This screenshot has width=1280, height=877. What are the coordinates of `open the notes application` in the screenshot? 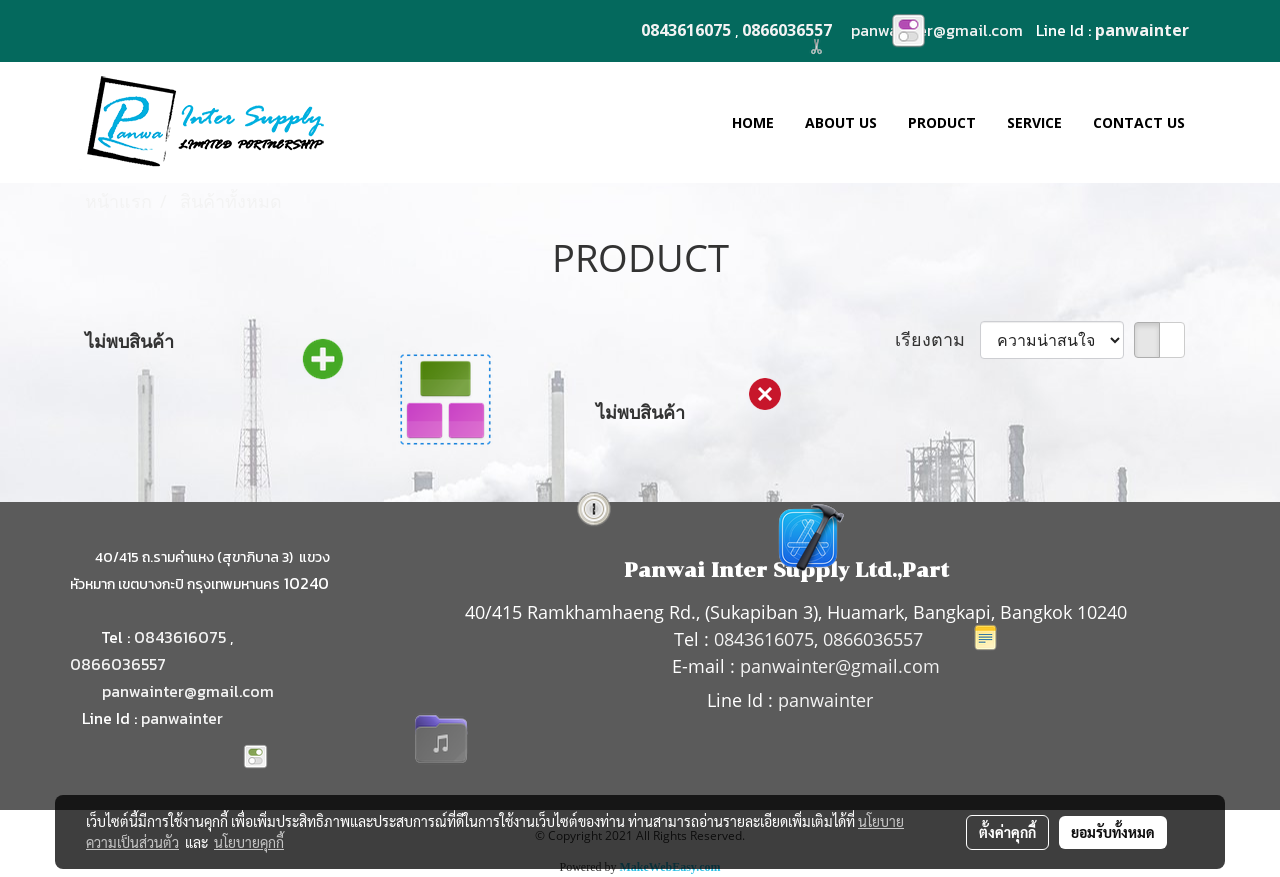 It's located at (985, 637).